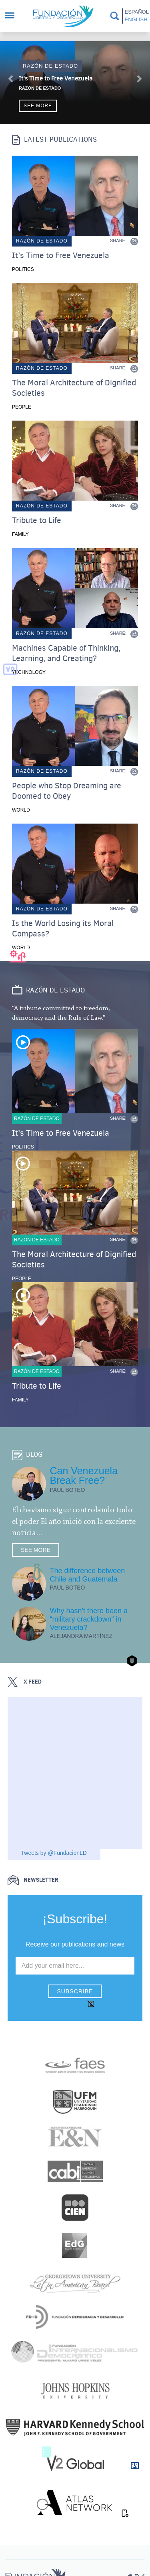 The width and height of the screenshot is (150, 2576). I want to click on open finder app on mac, so click(135, 2466).